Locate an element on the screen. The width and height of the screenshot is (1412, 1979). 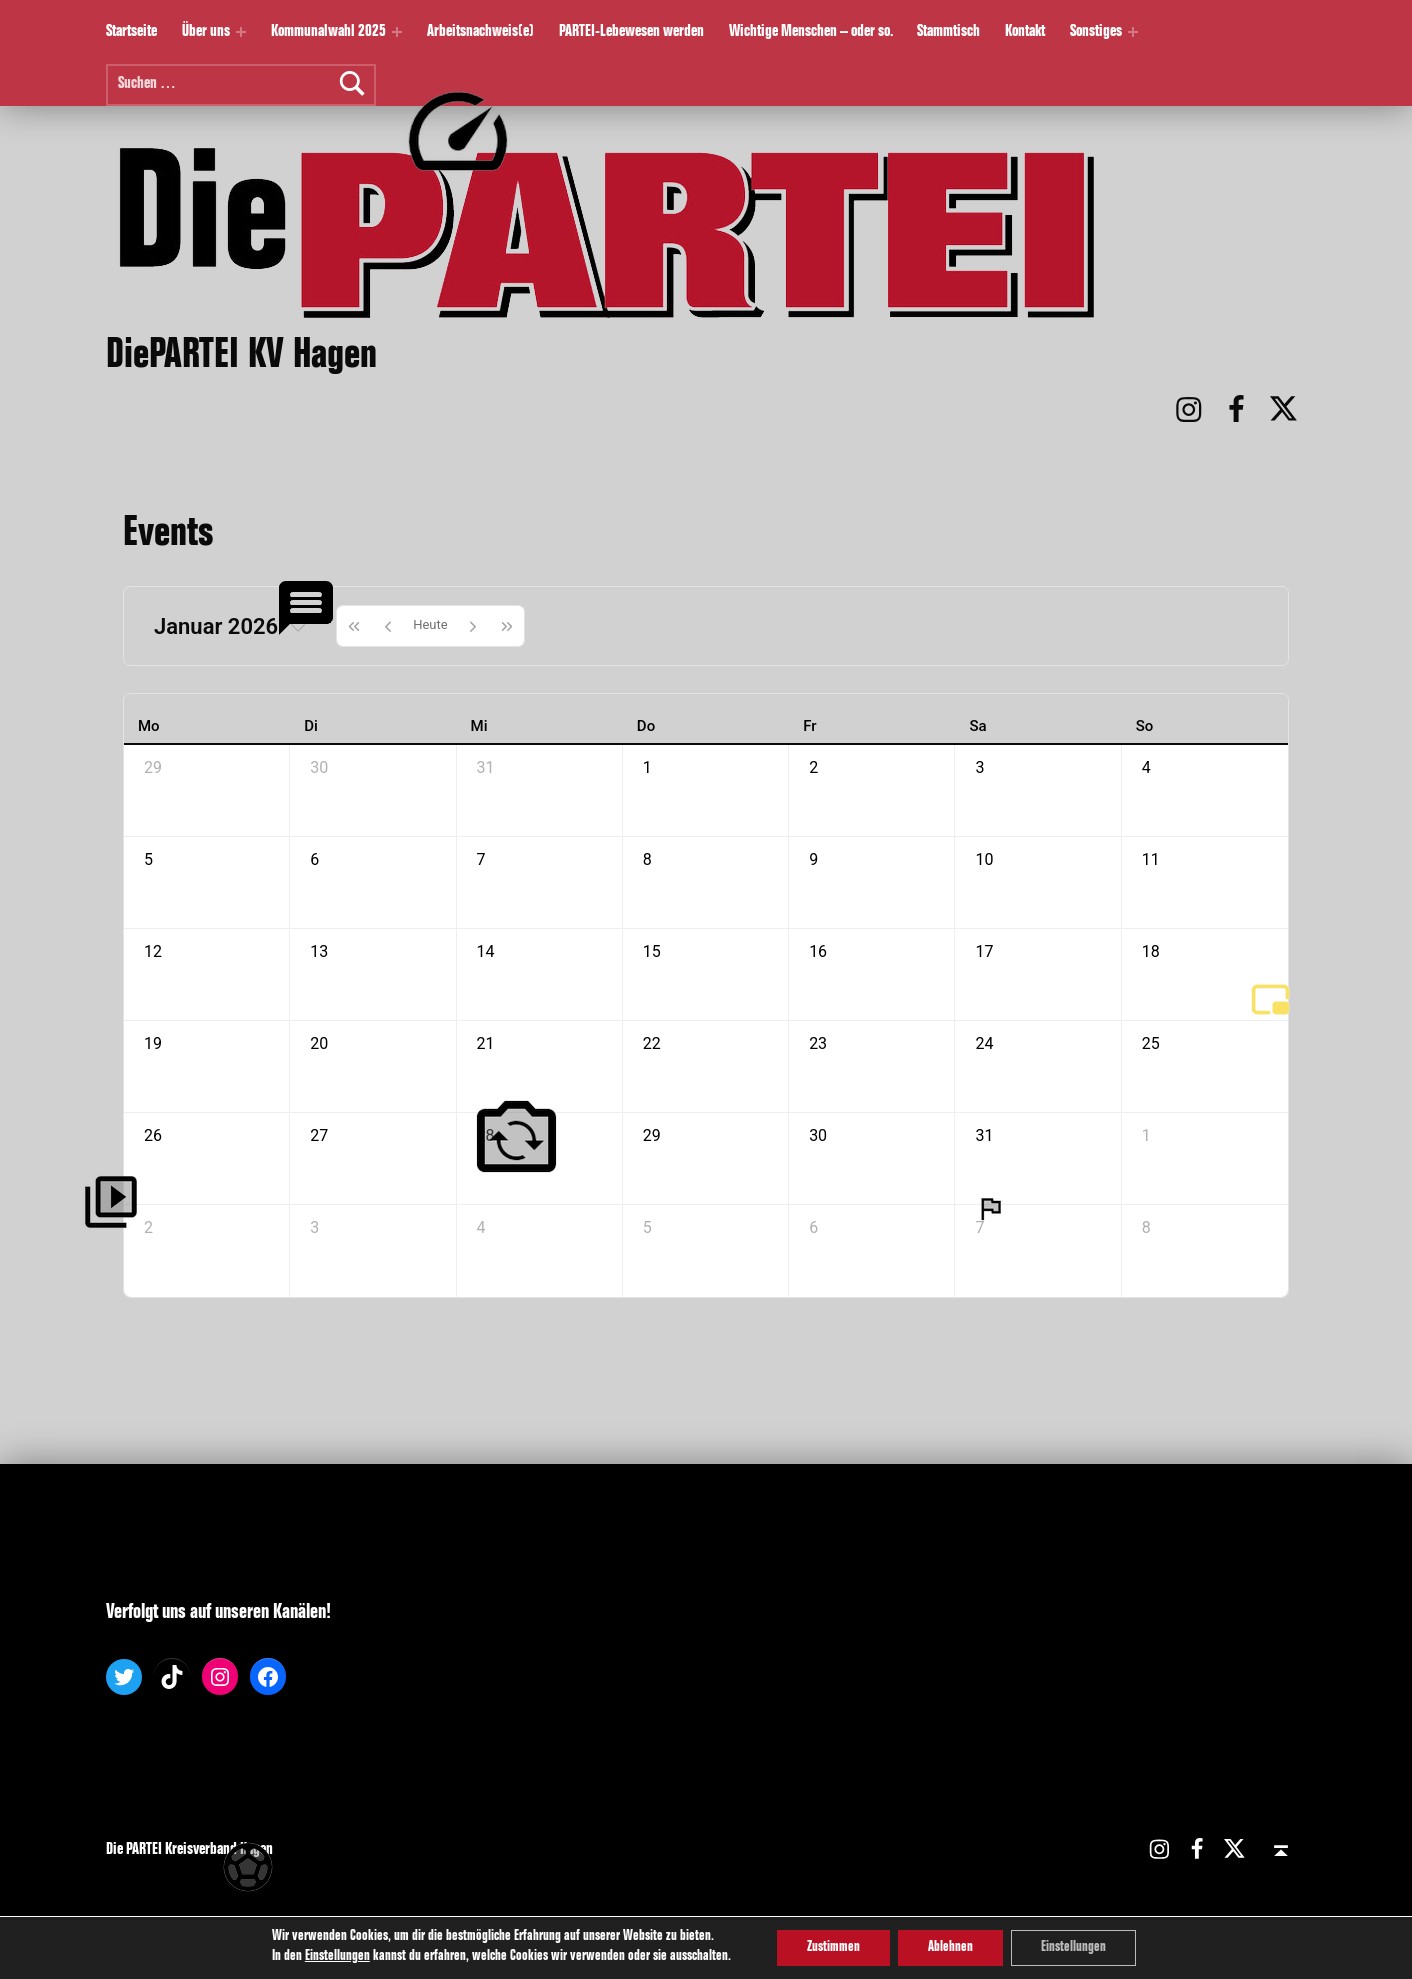
flag or report content is located at coordinates (990, 1208).